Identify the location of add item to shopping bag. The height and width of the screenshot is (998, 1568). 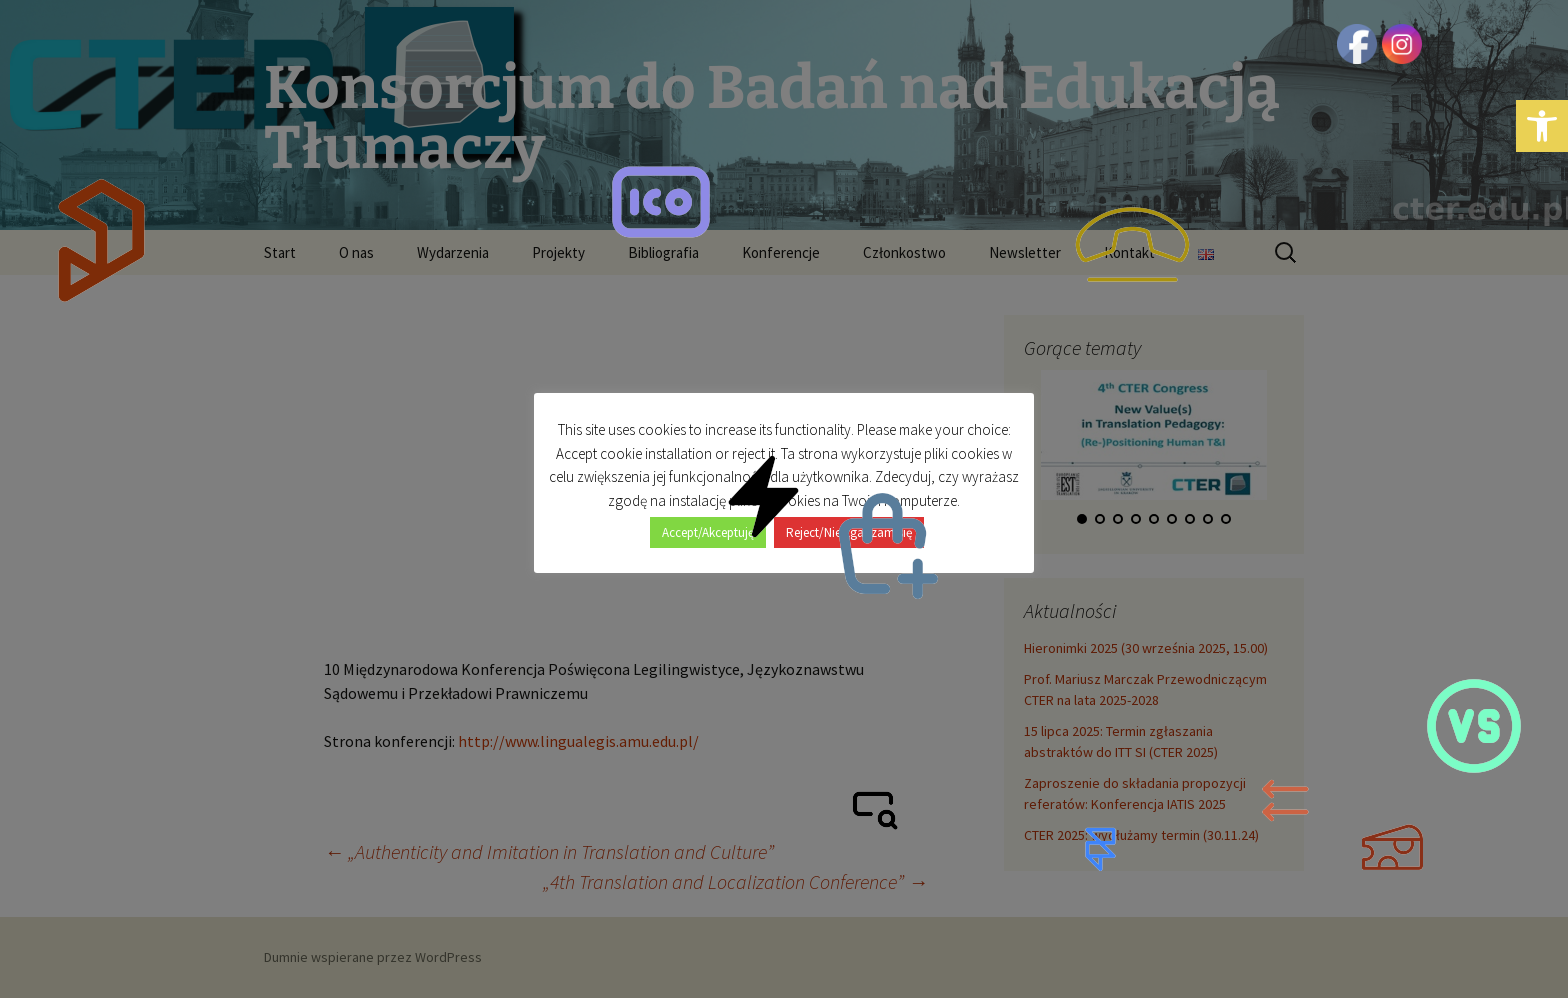
(882, 543).